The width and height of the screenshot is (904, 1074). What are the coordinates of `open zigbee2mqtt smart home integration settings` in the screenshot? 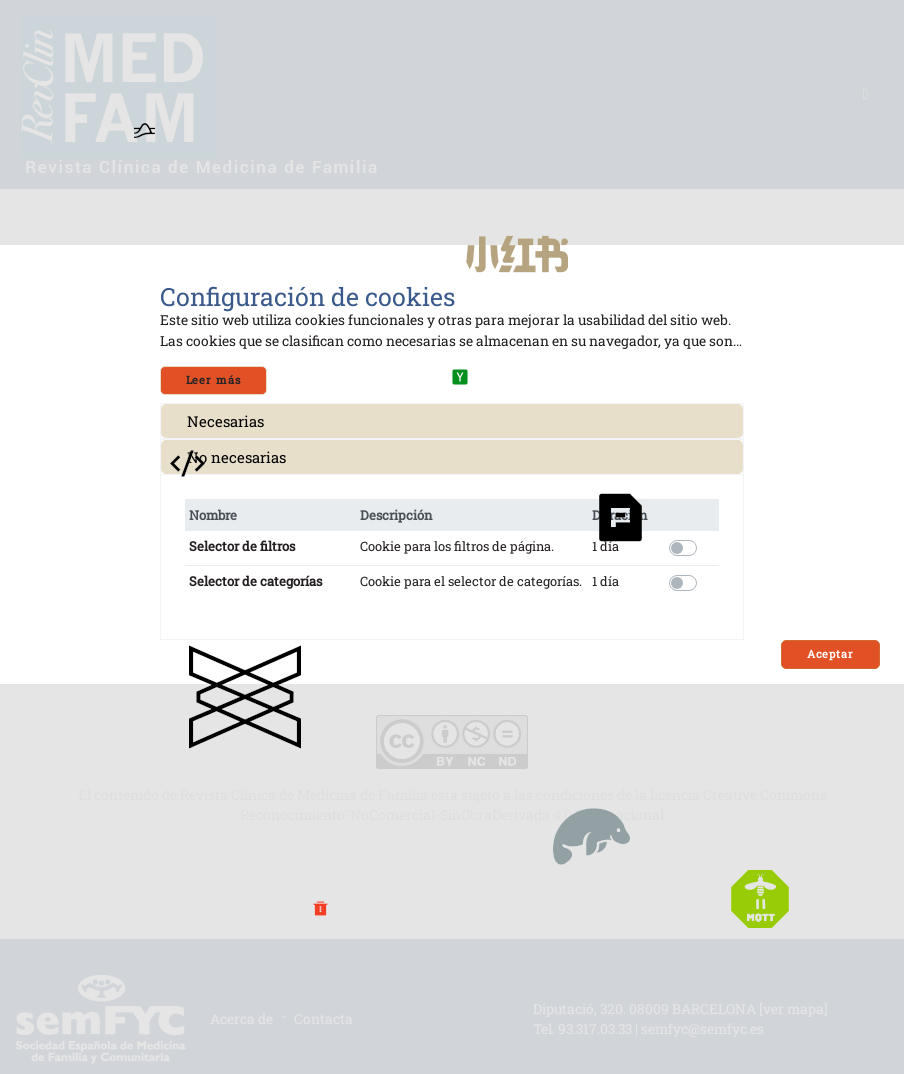 It's located at (760, 899).